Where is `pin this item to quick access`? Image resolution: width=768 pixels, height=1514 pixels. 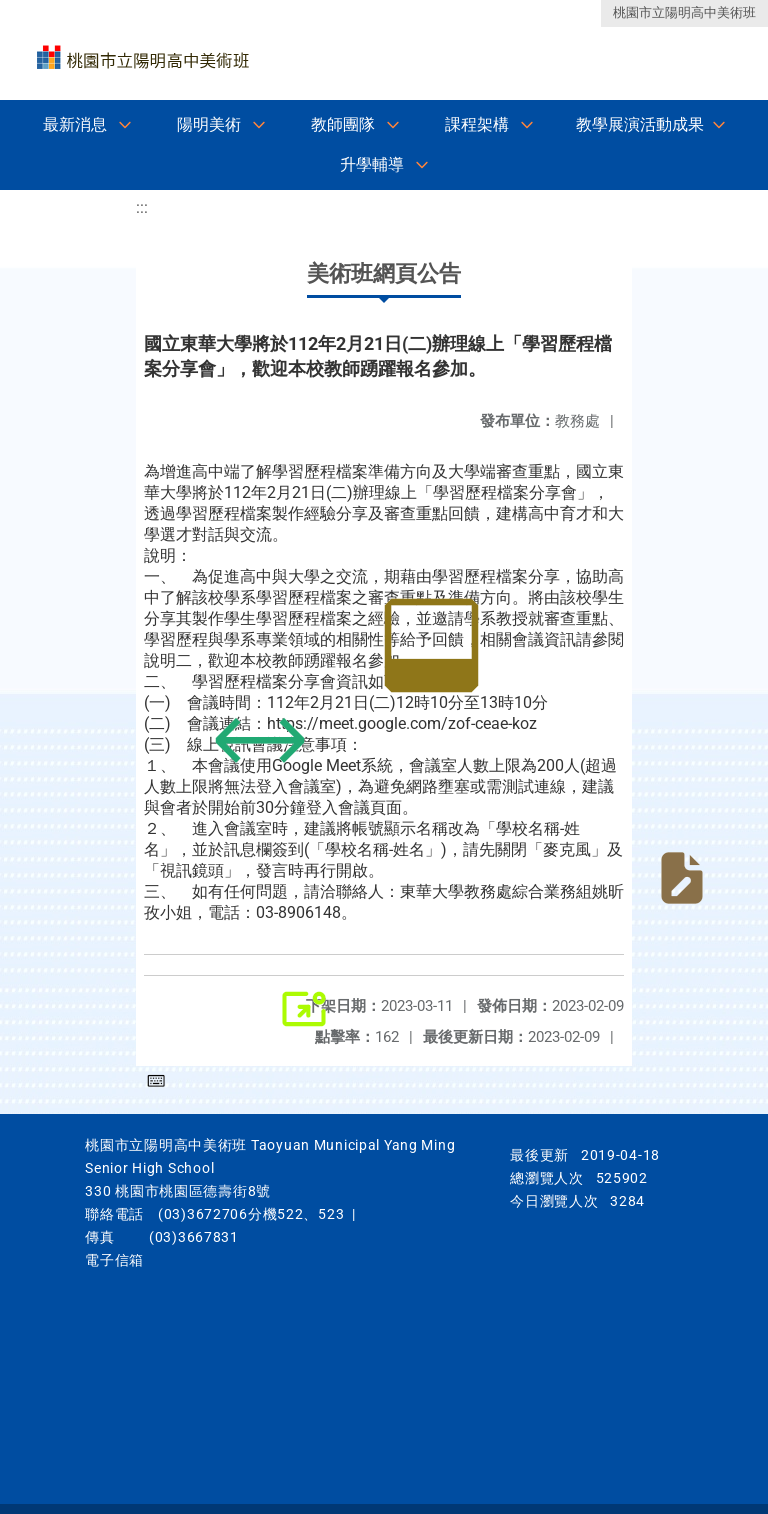
pin this item to quick access is located at coordinates (304, 1009).